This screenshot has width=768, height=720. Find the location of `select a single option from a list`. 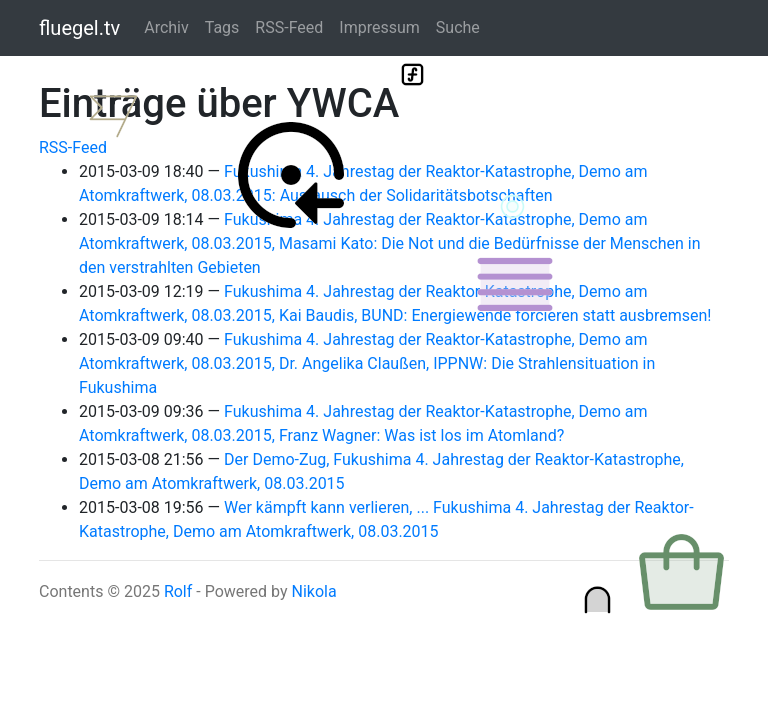

select a single option from a list is located at coordinates (512, 206).